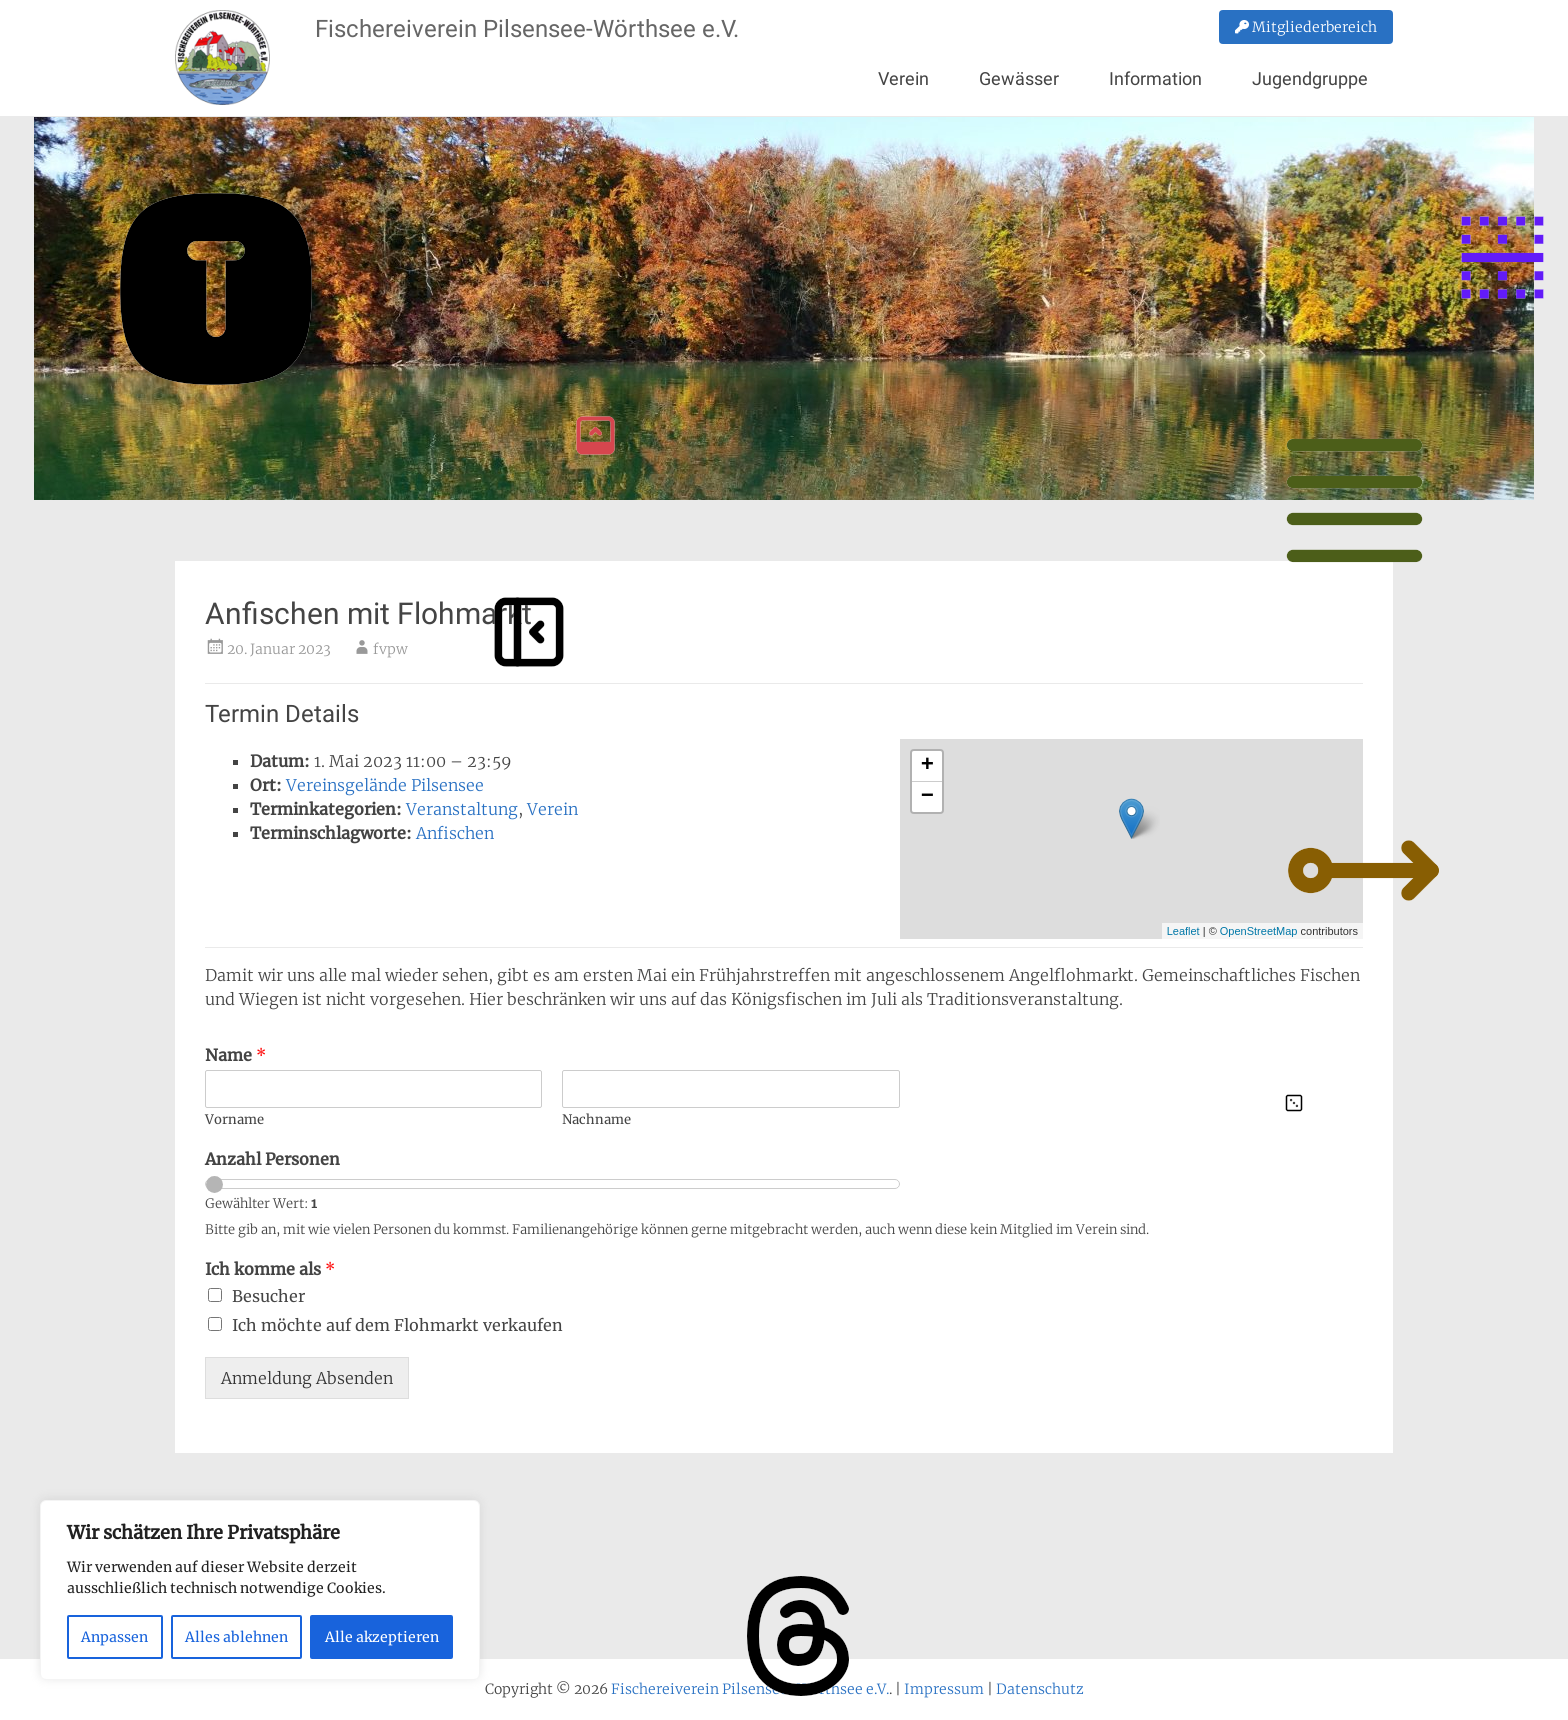  What do you see at coordinates (1502, 257) in the screenshot?
I see `add horizontal border to selected cells` at bounding box center [1502, 257].